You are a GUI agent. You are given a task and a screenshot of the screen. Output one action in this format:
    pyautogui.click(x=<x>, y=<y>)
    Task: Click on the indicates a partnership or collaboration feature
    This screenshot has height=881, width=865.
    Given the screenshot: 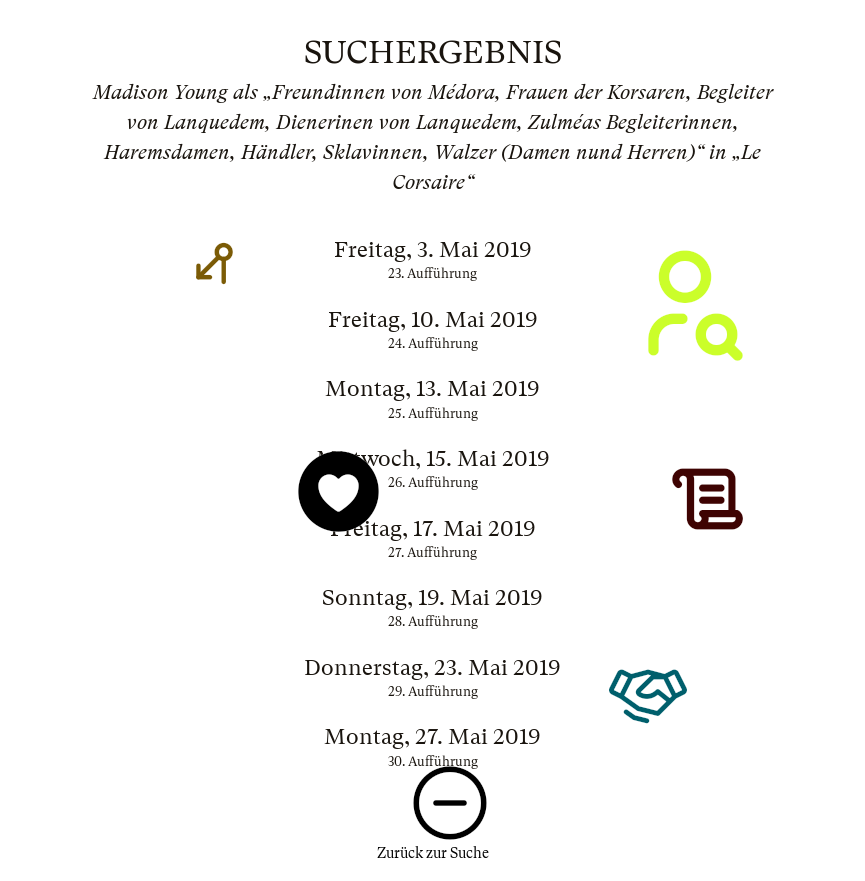 What is the action you would take?
    pyautogui.click(x=648, y=694)
    